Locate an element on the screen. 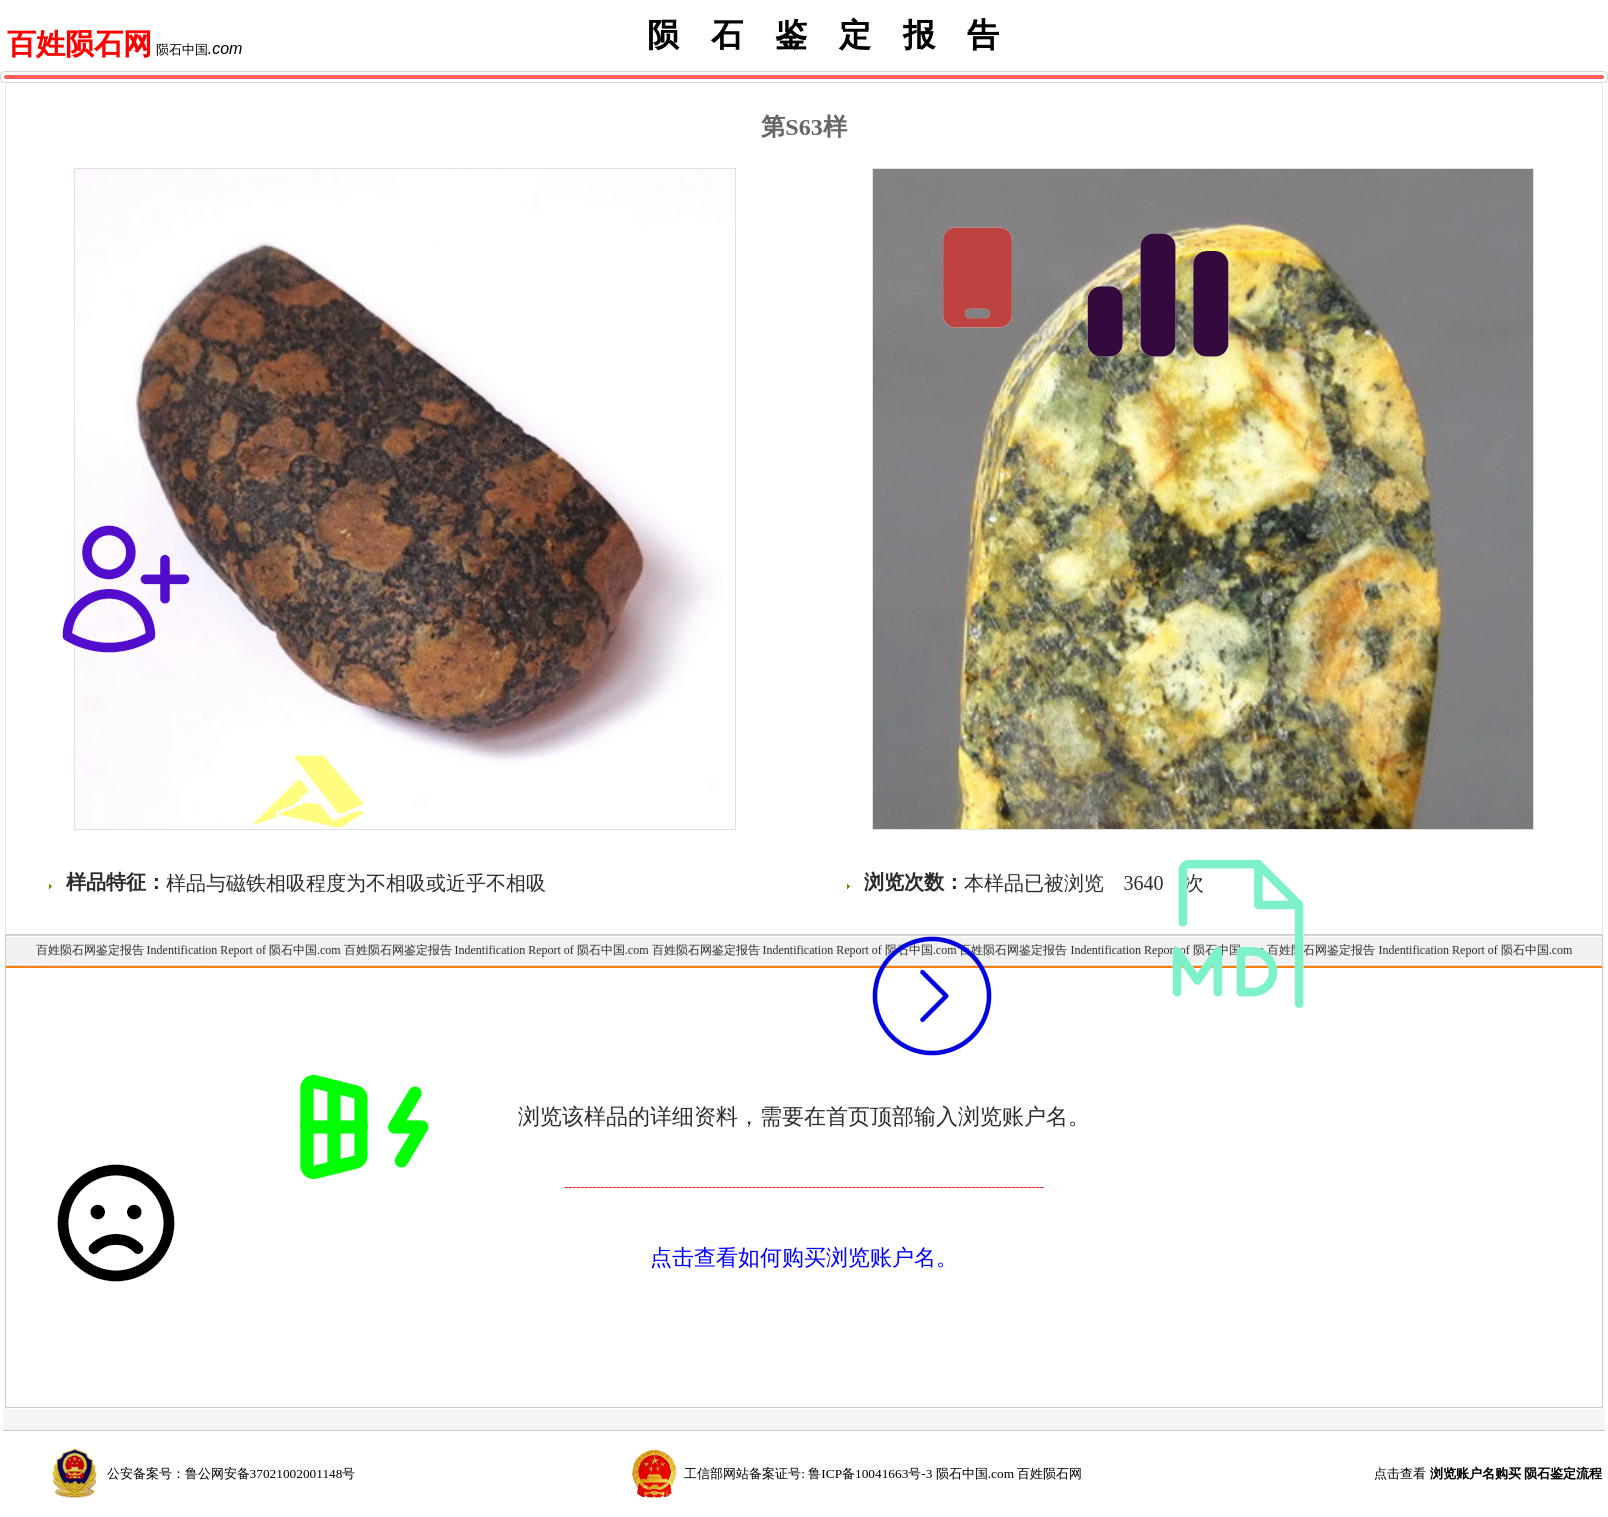 The height and width of the screenshot is (1517, 1608). add a new contact or friend is located at coordinates (126, 589).